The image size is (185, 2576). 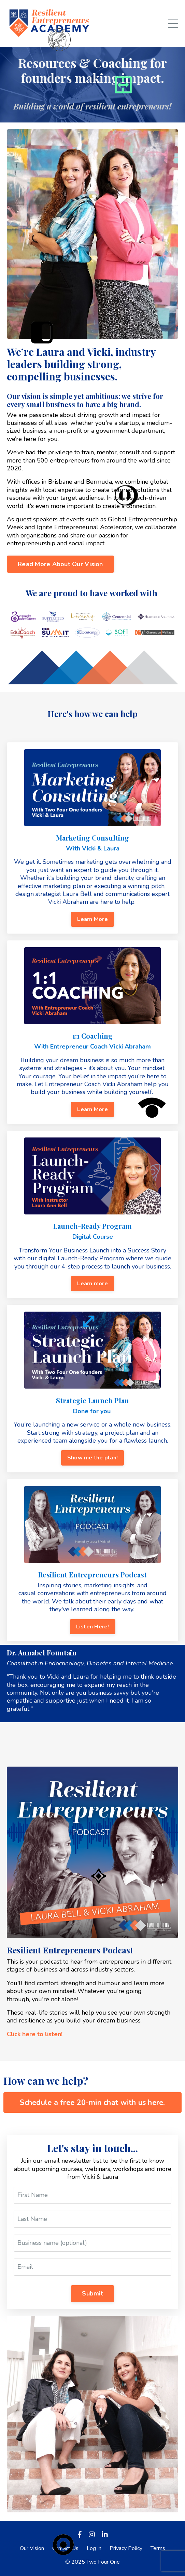 I want to click on pay with Diners Club credit card, so click(x=126, y=495).